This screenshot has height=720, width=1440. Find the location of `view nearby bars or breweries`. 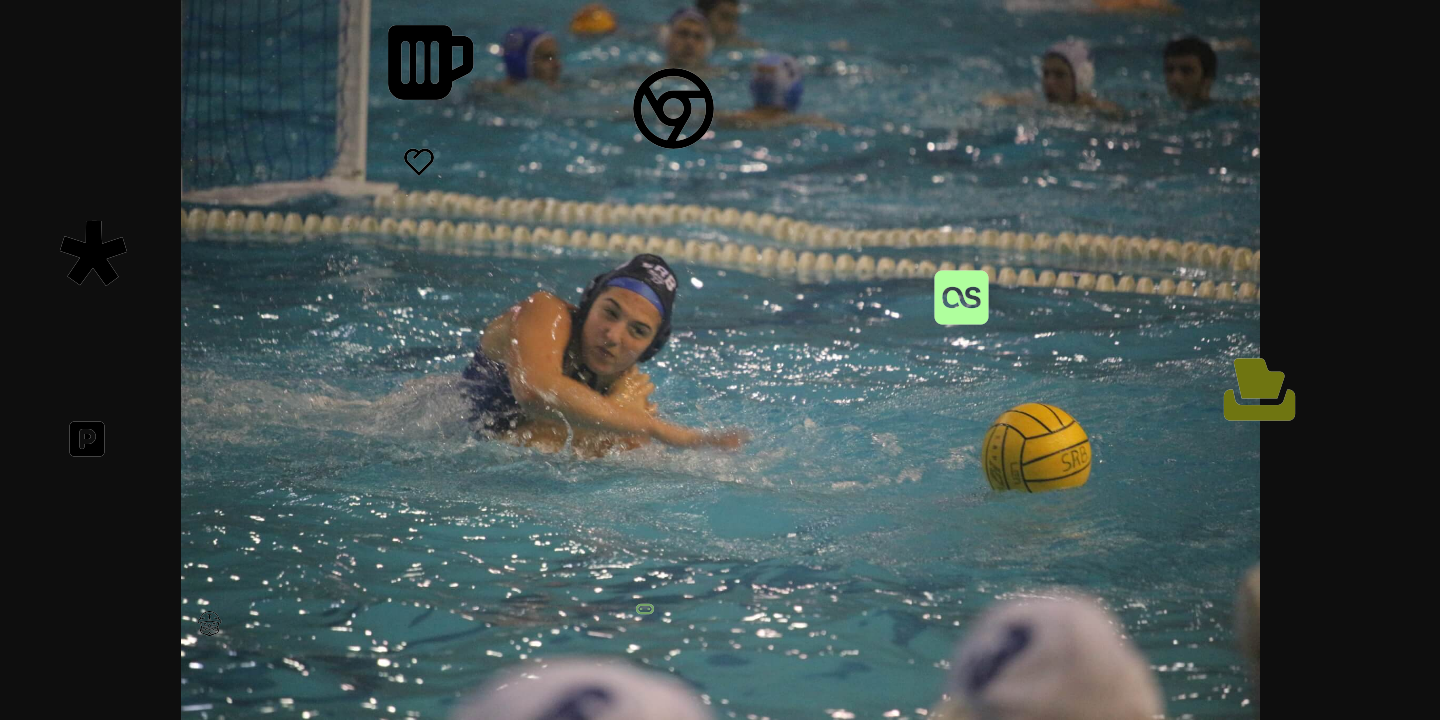

view nearby bars or breweries is located at coordinates (425, 62).